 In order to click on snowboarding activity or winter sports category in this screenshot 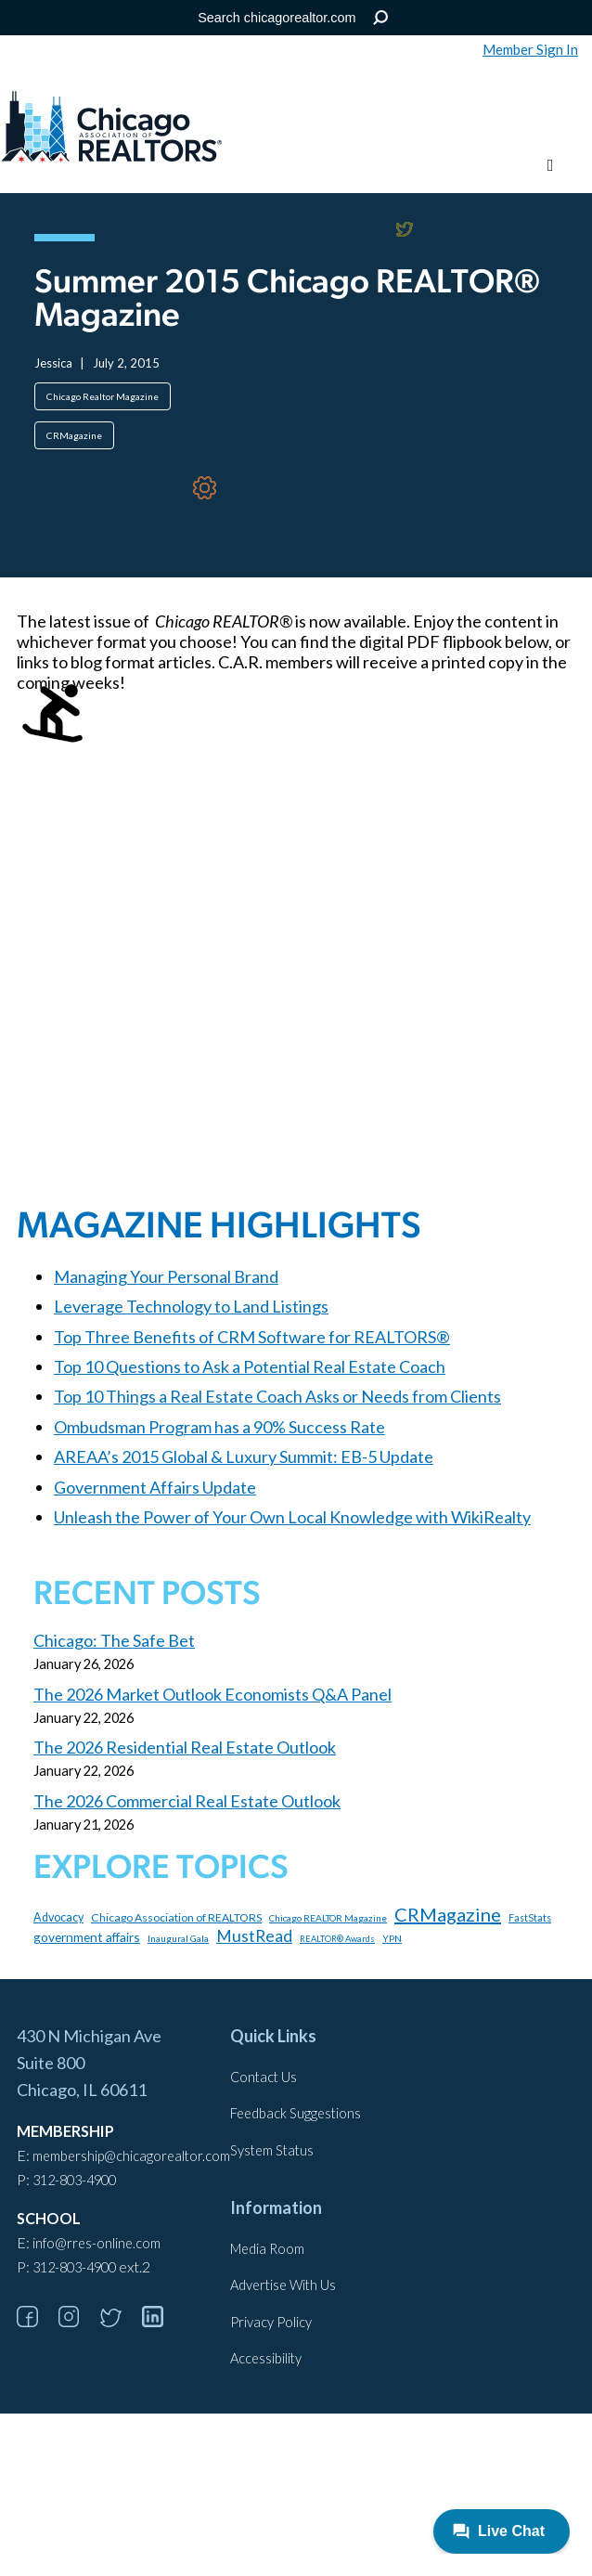, I will do `click(55, 712)`.